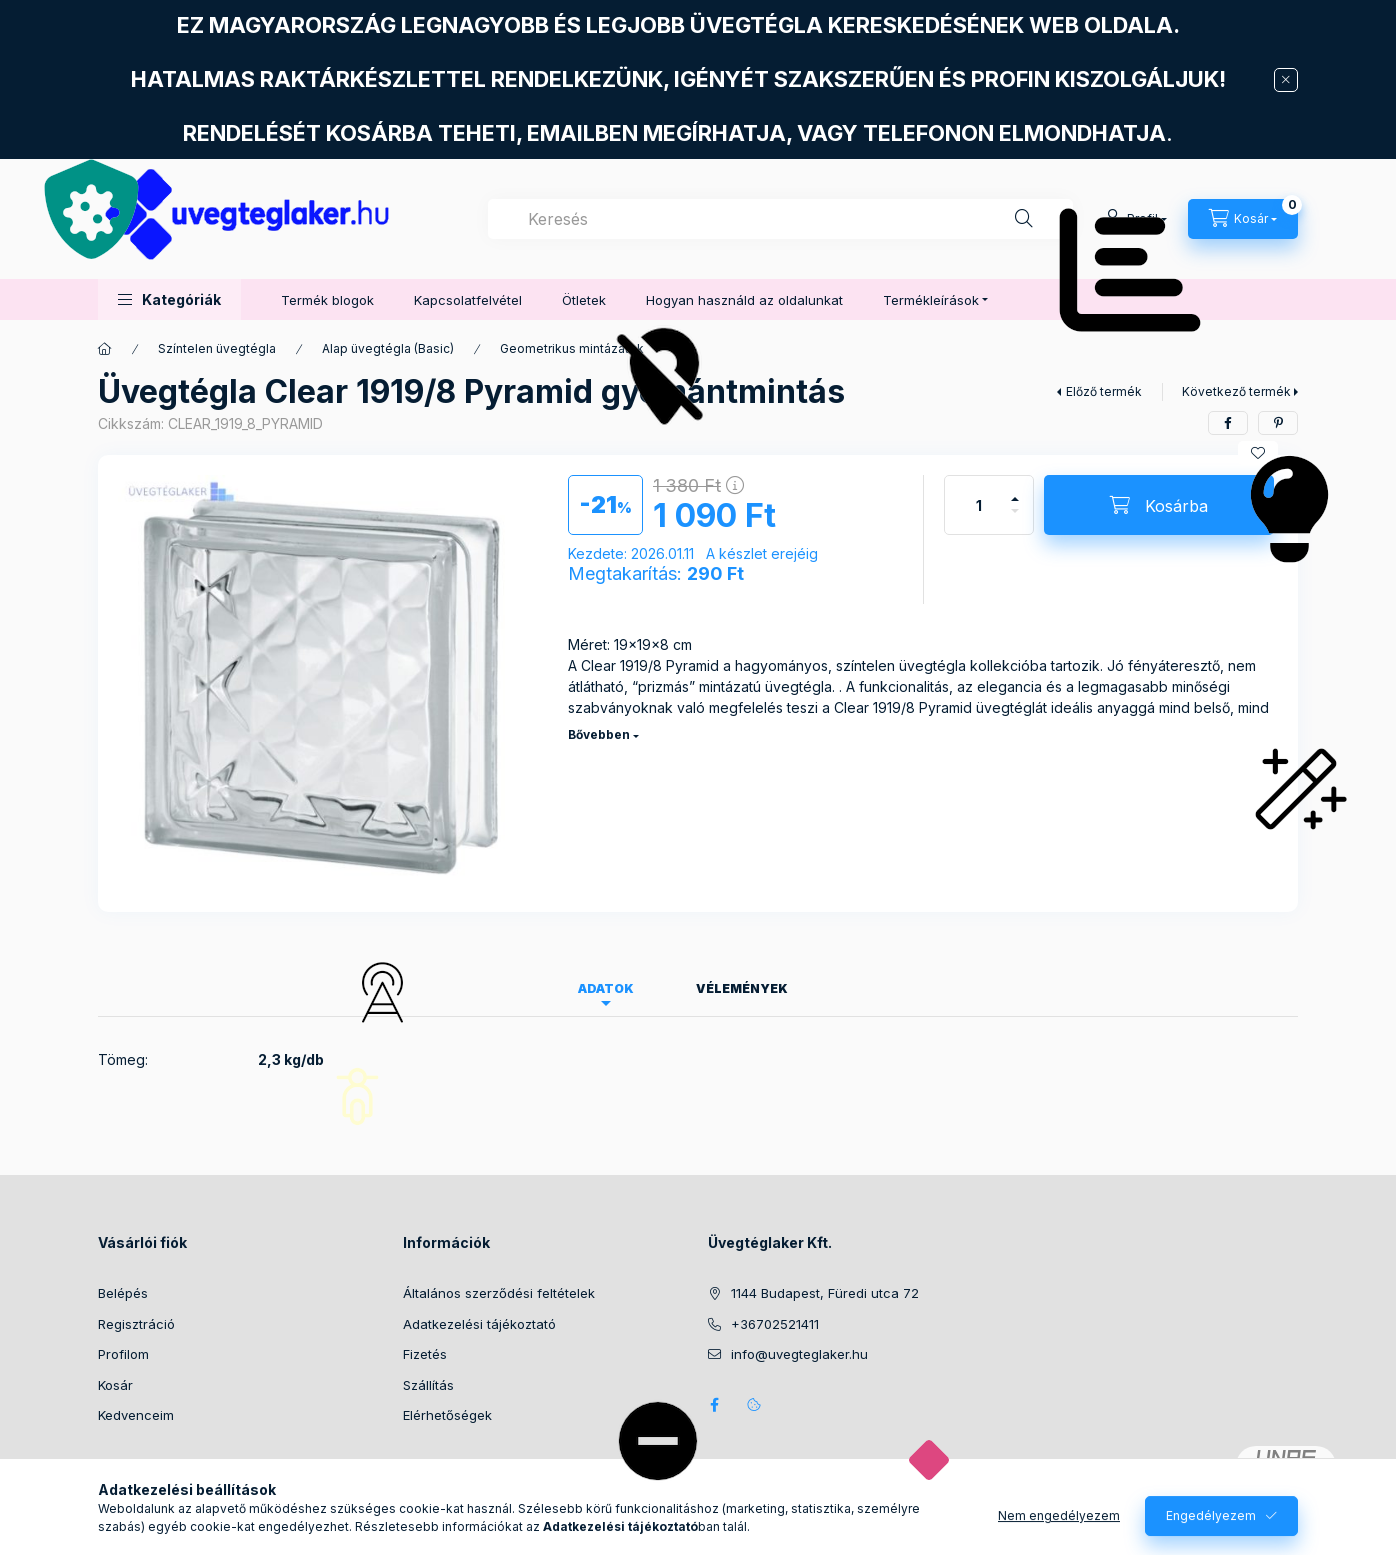  I want to click on disable location services, so click(664, 377).